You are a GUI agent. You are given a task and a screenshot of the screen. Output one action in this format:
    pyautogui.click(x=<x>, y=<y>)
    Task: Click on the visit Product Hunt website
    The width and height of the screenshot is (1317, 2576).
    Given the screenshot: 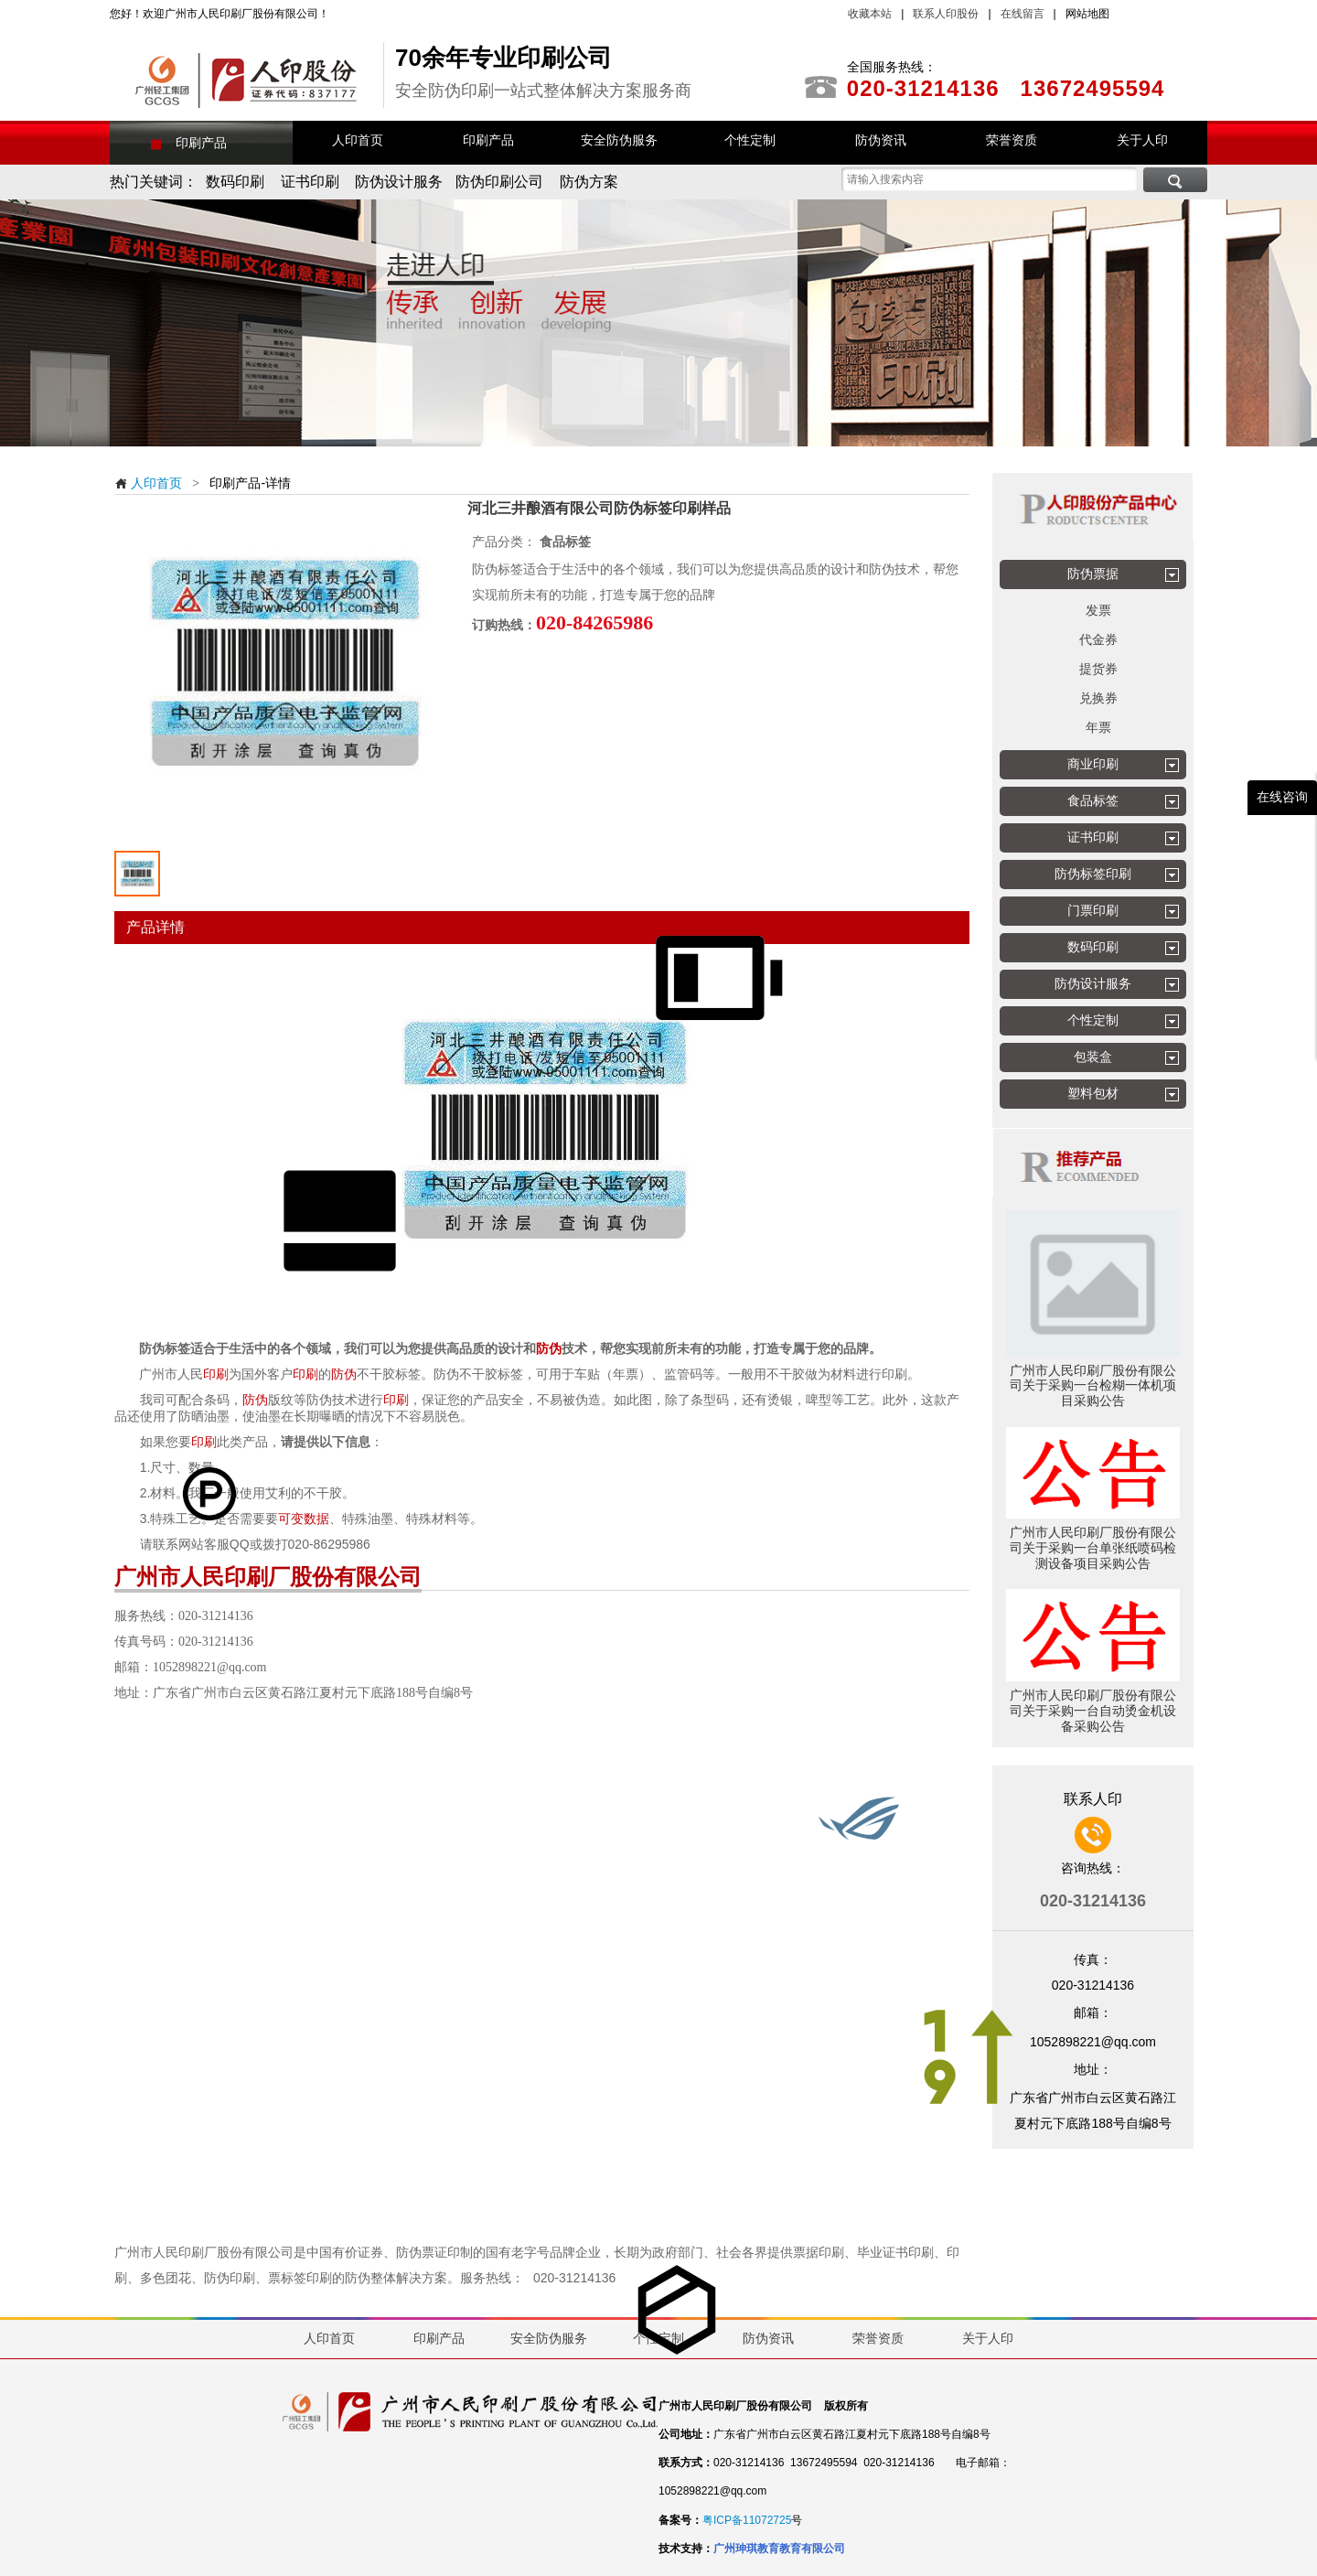 What is the action you would take?
    pyautogui.click(x=209, y=1494)
    